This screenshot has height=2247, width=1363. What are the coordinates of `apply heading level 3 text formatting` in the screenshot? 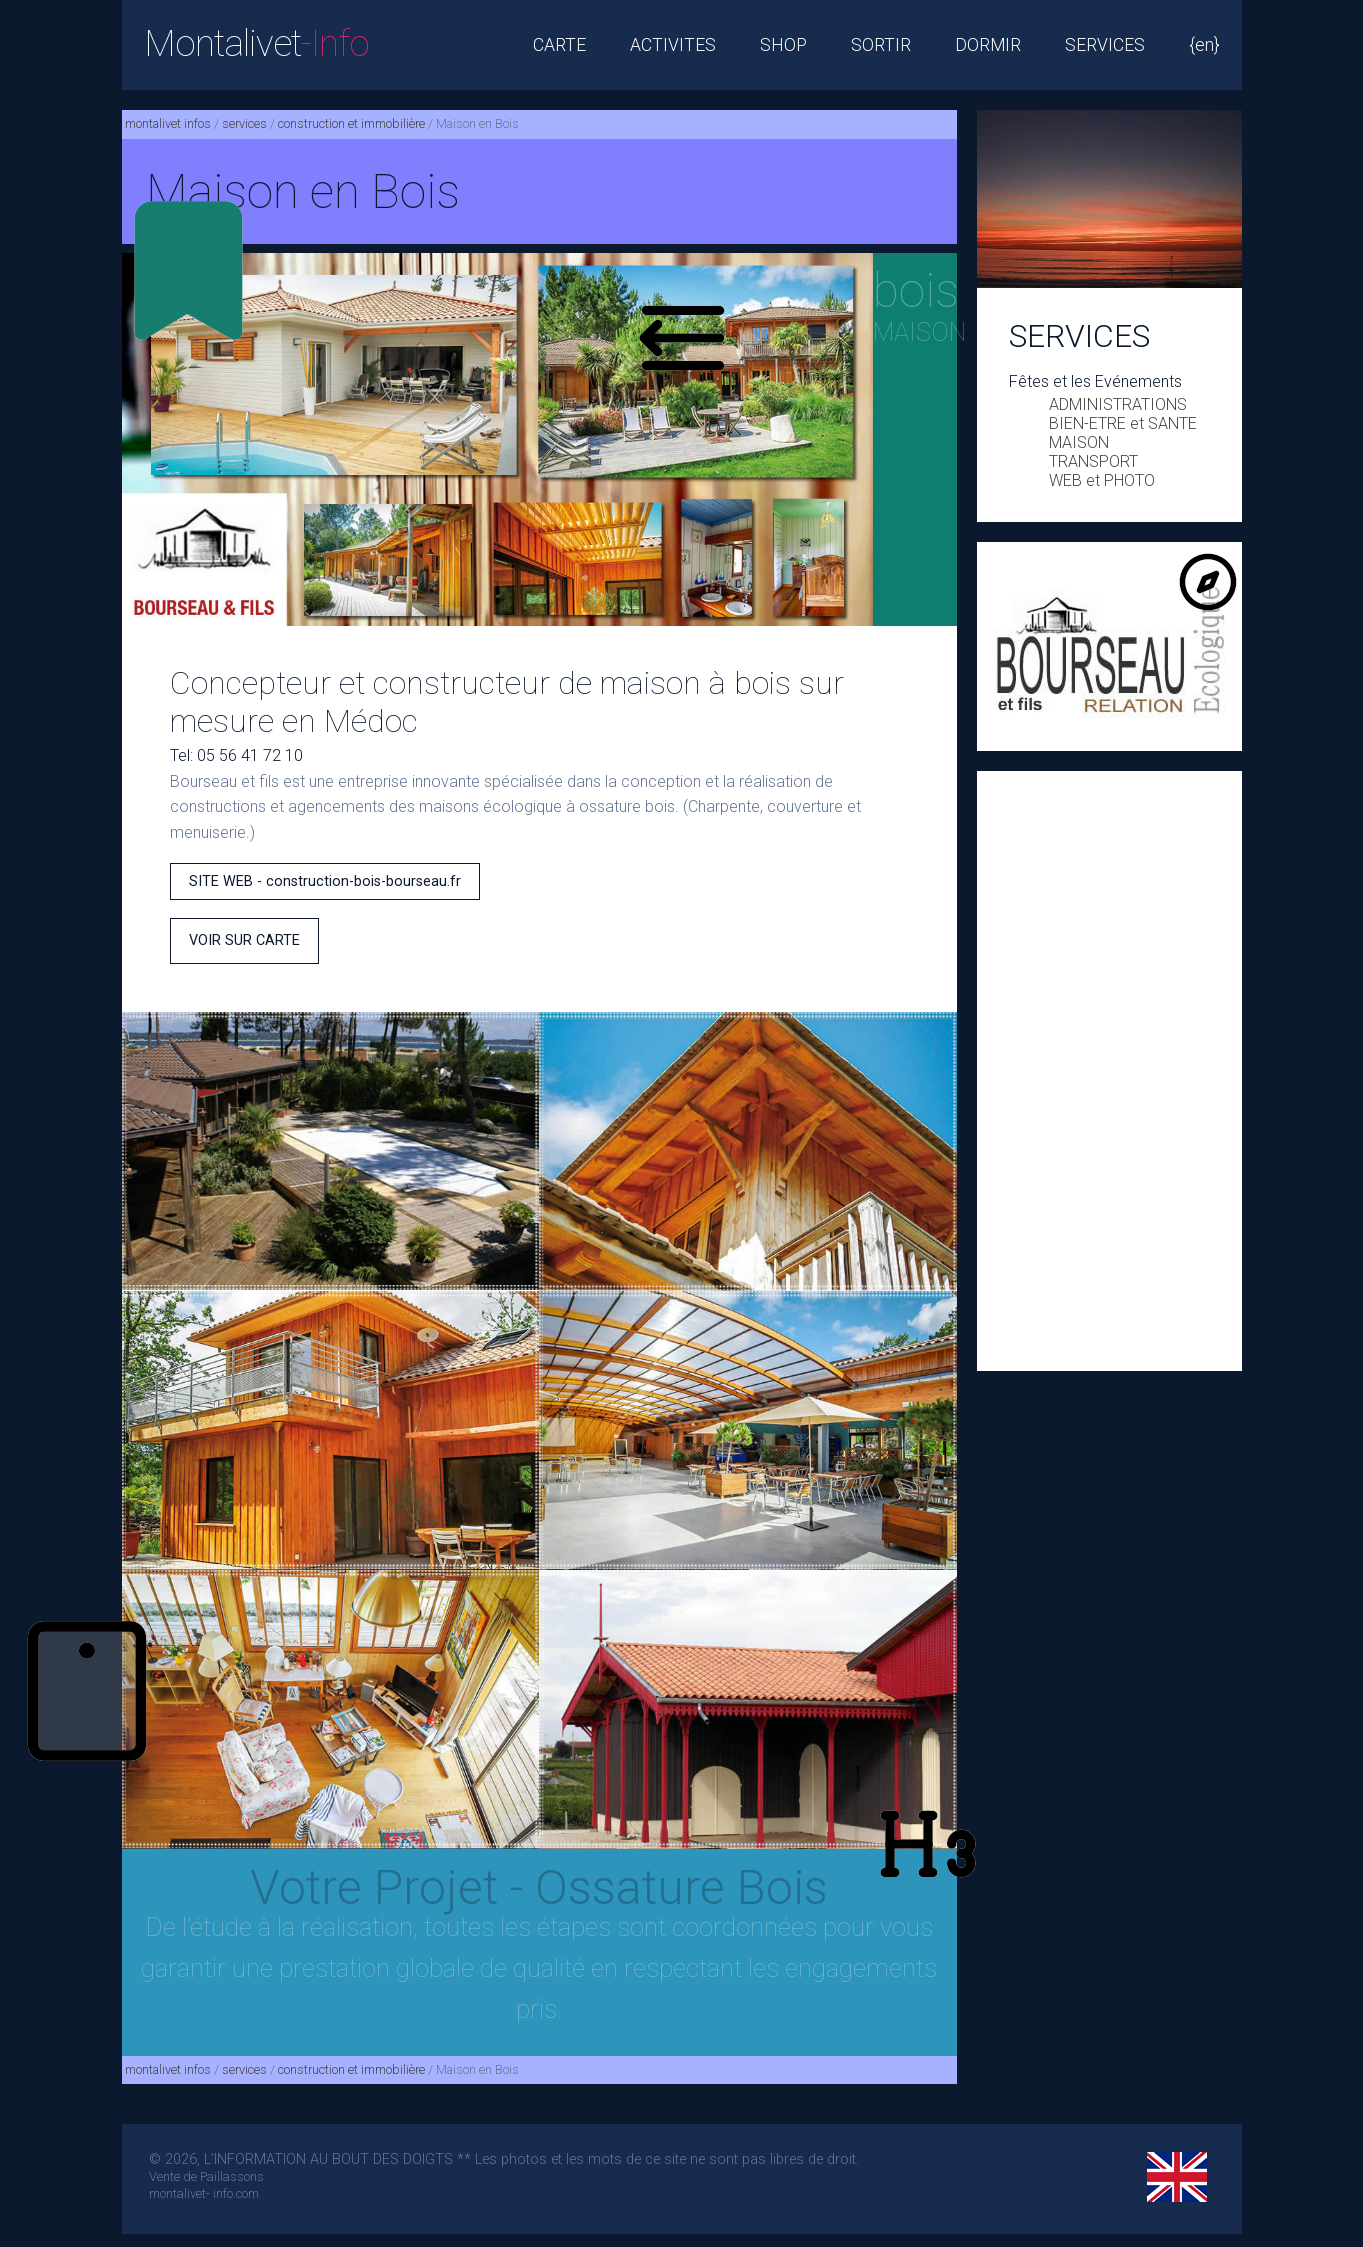 It's located at (928, 1844).